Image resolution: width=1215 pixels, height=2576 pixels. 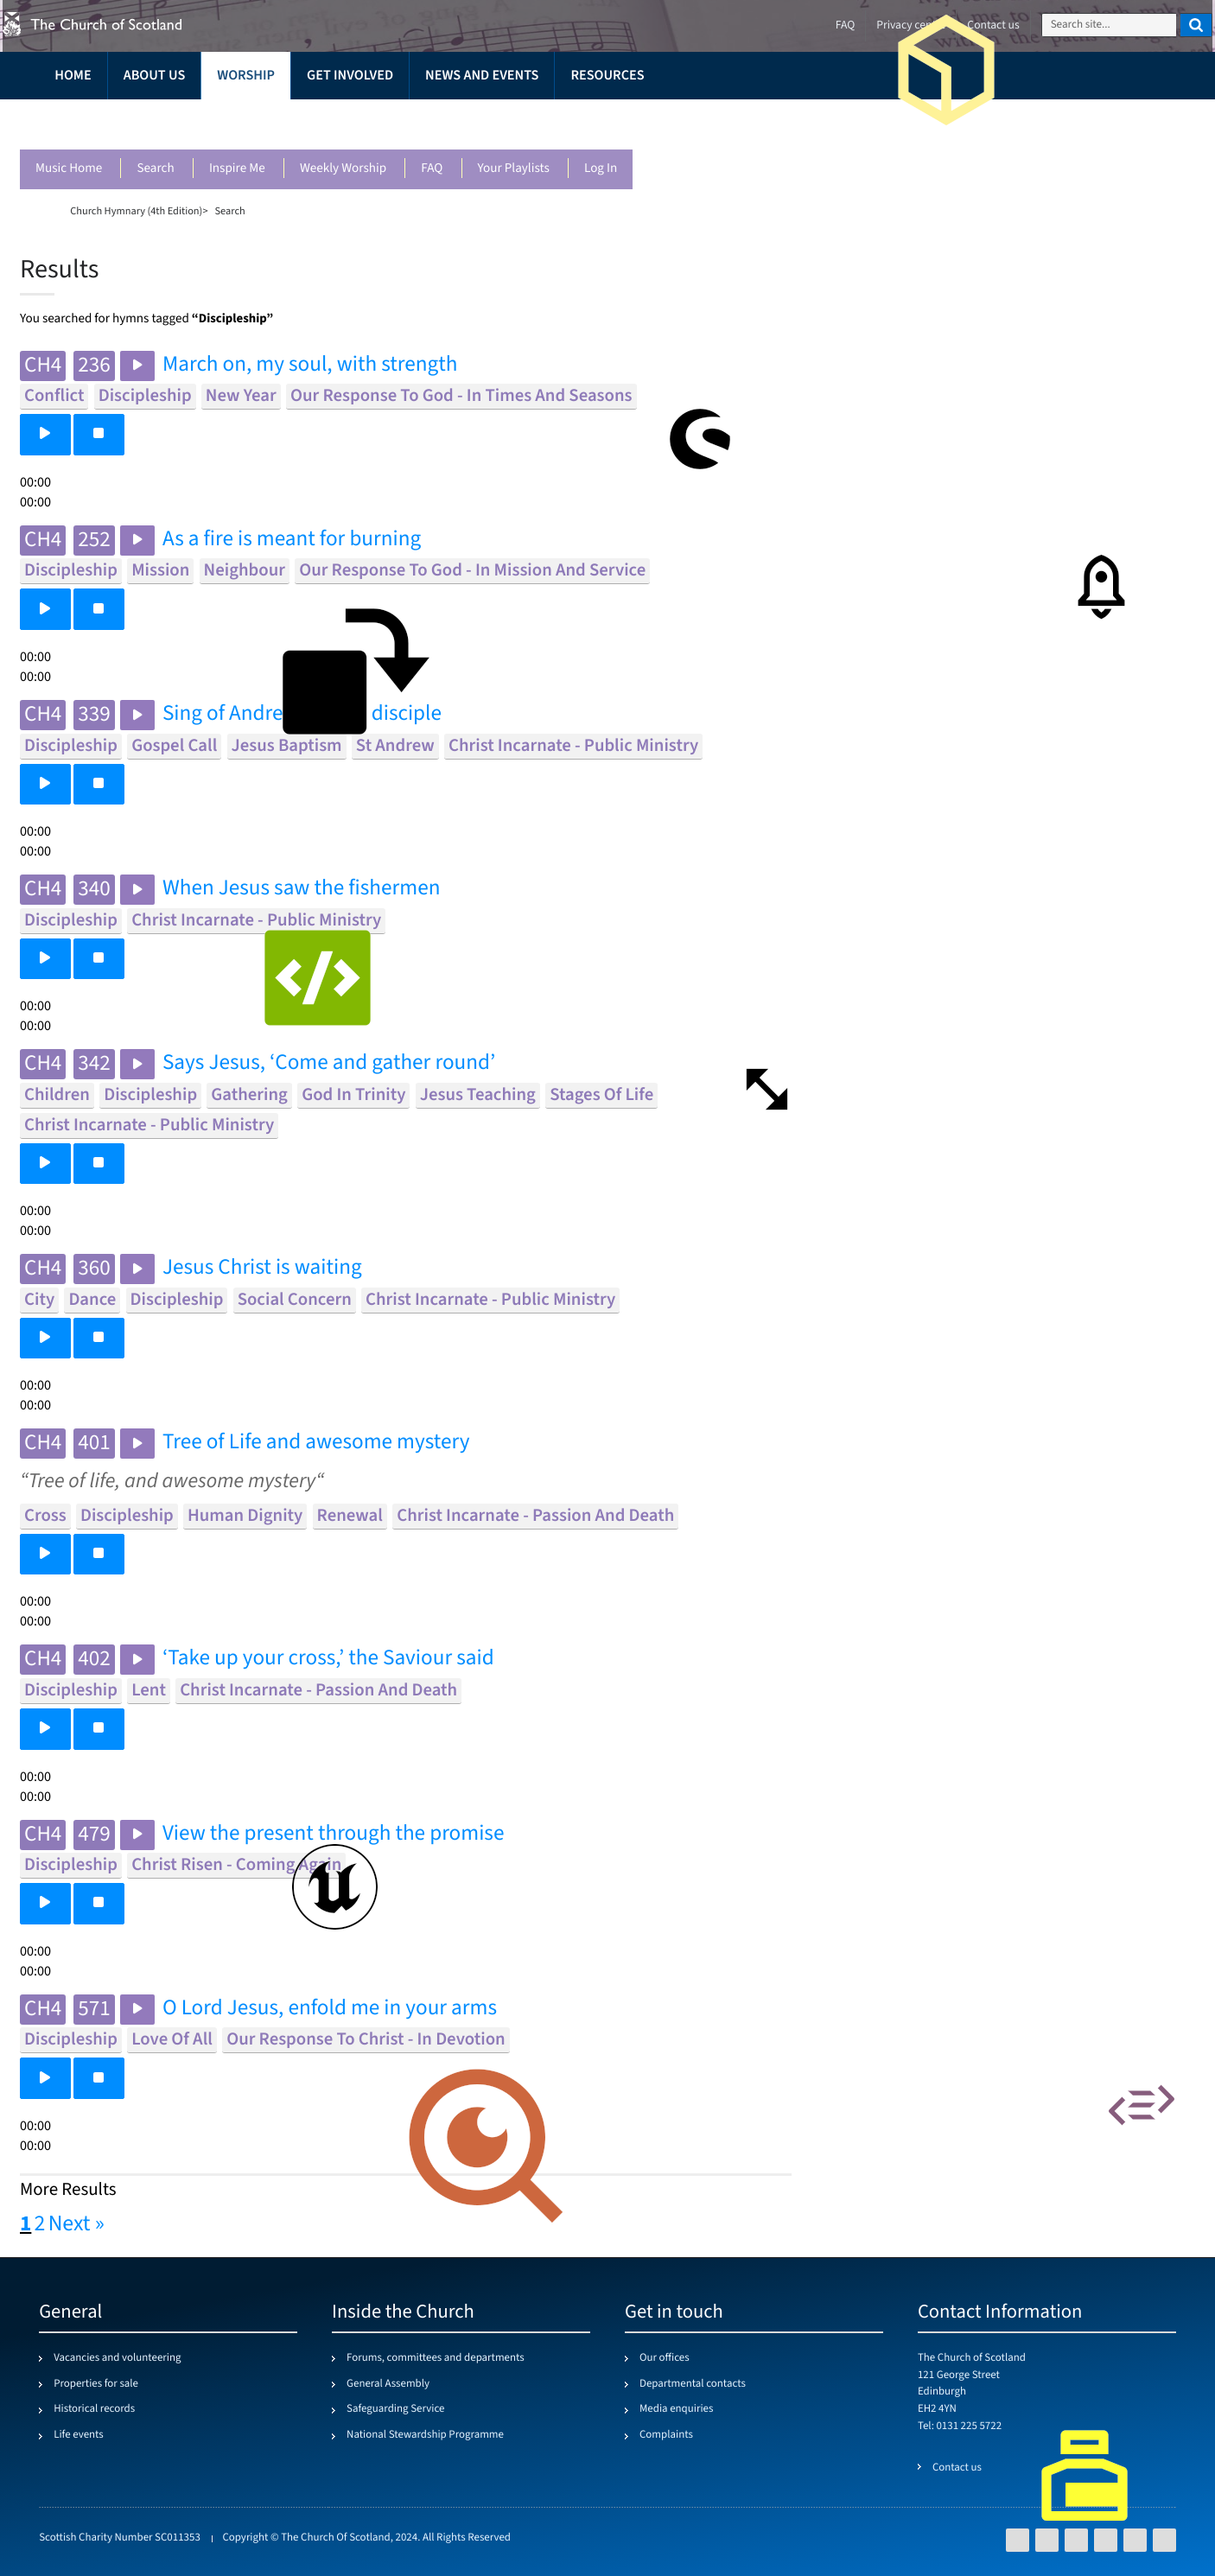 What do you see at coordinates (1142, 2105) in the screenshot?
I see `purescript programming language logo` at bounding box center [1142, 2105].